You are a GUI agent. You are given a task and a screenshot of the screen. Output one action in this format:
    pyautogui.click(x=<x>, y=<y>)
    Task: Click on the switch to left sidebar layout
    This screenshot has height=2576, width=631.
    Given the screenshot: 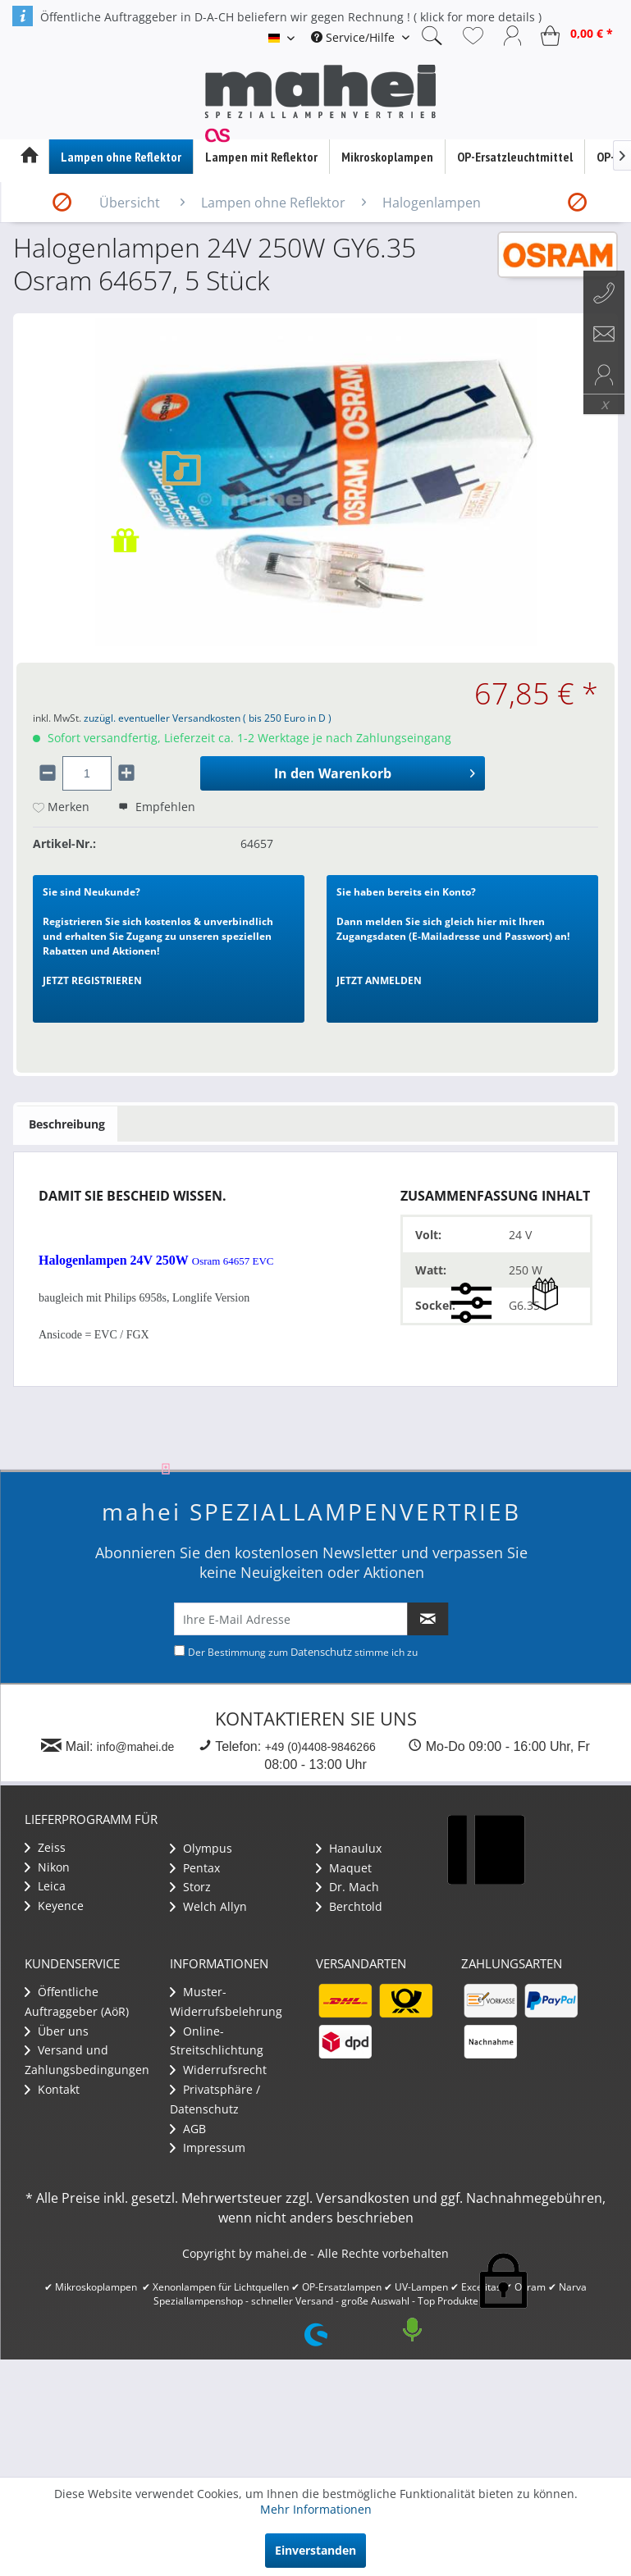 What is the action you would take?
    pyautogui.click(x=486, y=1849)
    